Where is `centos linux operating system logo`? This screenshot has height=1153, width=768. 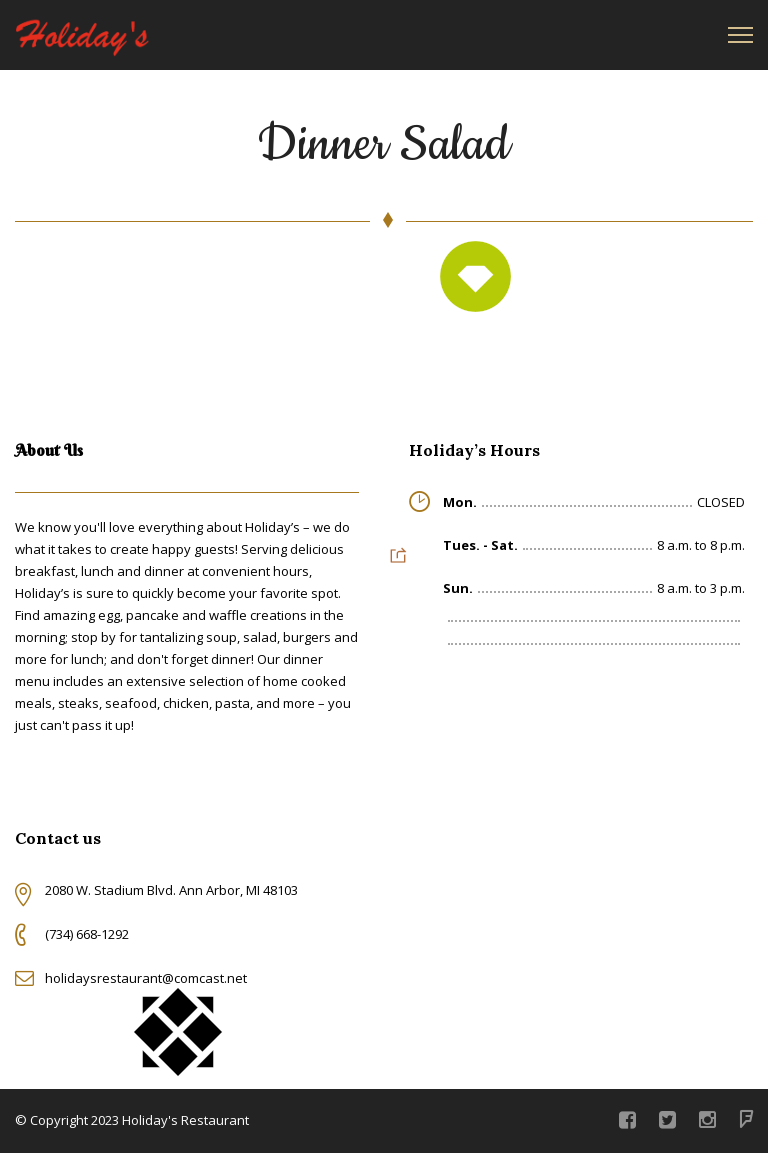
centos linux operating system logo is located at coordinates (178, 1032).